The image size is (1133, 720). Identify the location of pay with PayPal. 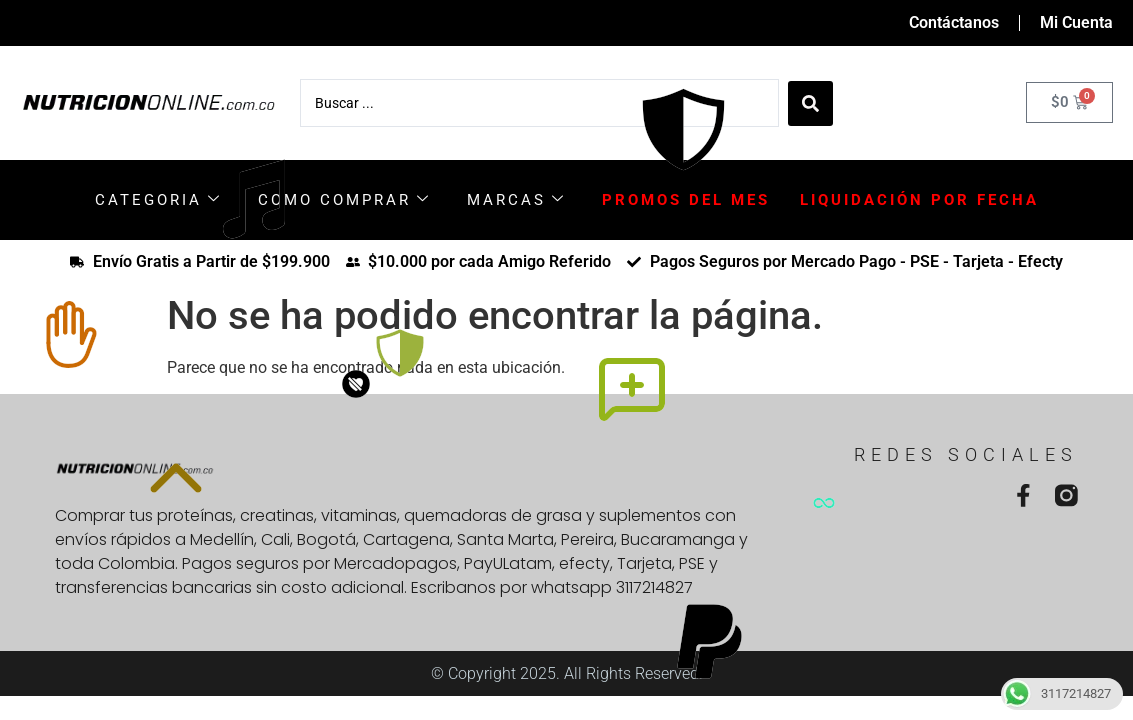
(709, 641).